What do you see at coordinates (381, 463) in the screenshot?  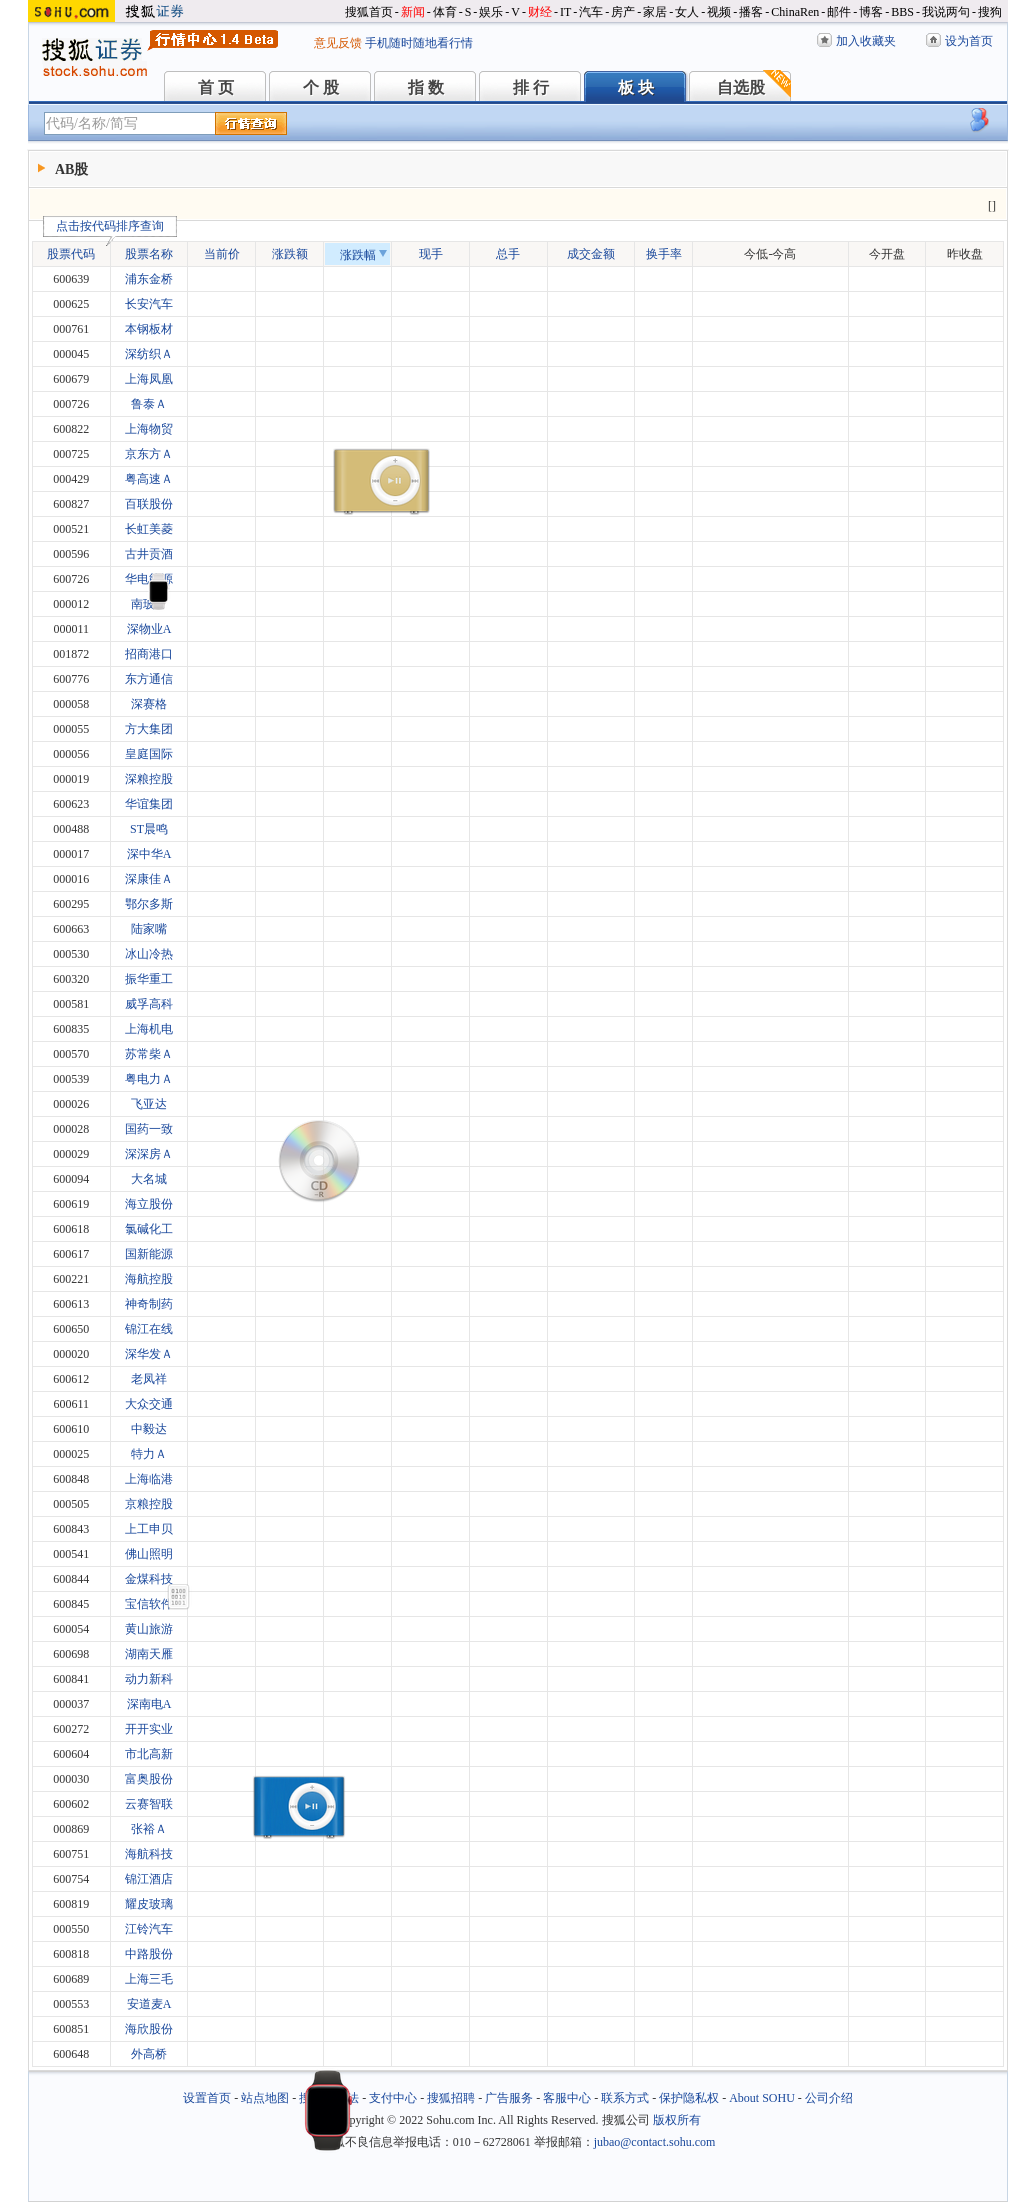 I see `iPod shuffle device in gold color` at bounding box center [381, 463].